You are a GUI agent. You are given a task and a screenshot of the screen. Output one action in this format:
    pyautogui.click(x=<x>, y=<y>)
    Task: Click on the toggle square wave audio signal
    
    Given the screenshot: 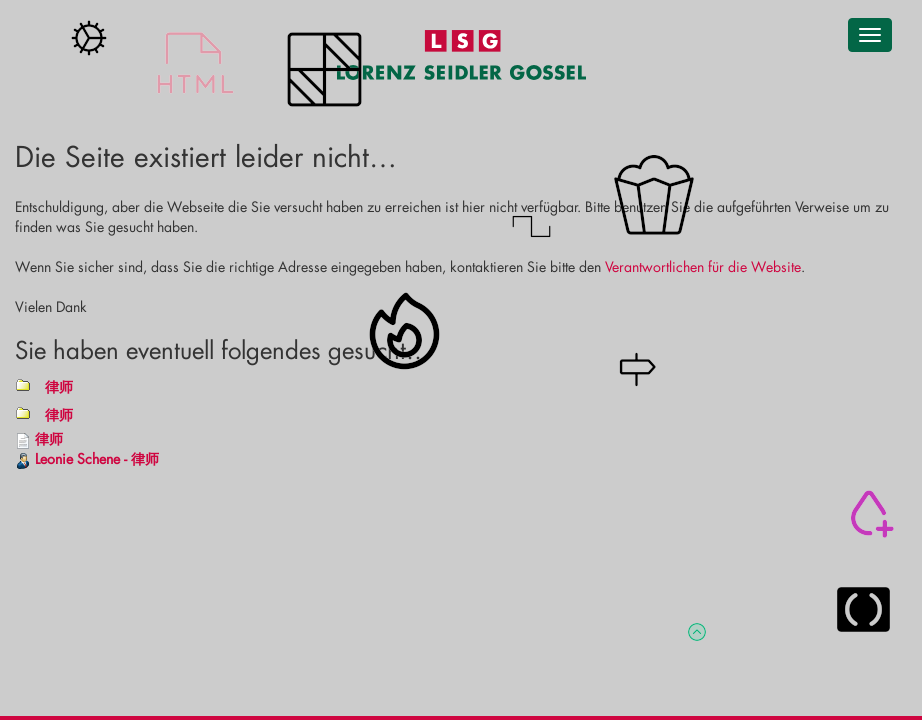 What is the action you would take?
    pyautogui.click(x=531, y=226)
    